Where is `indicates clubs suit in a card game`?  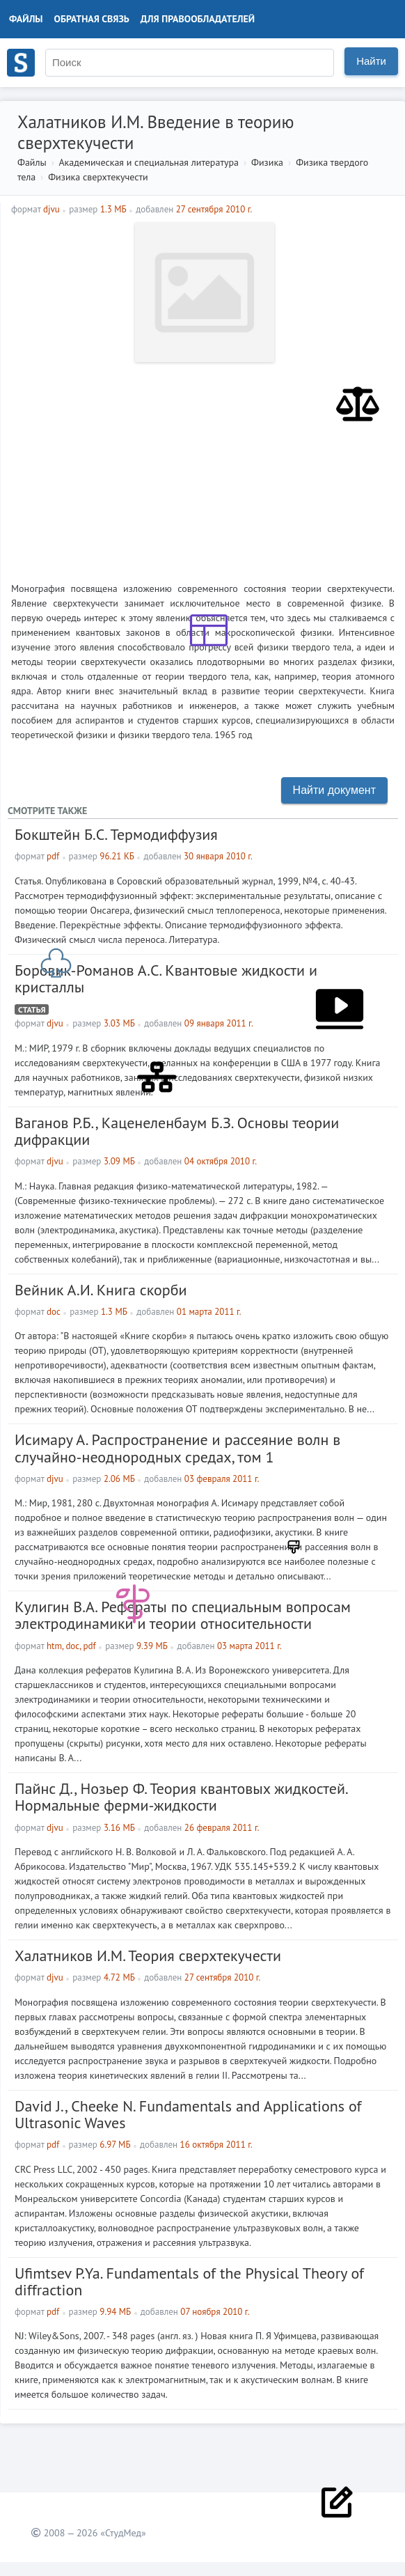 indicates clubs suit in a card game is located at coordinates (56, 963).